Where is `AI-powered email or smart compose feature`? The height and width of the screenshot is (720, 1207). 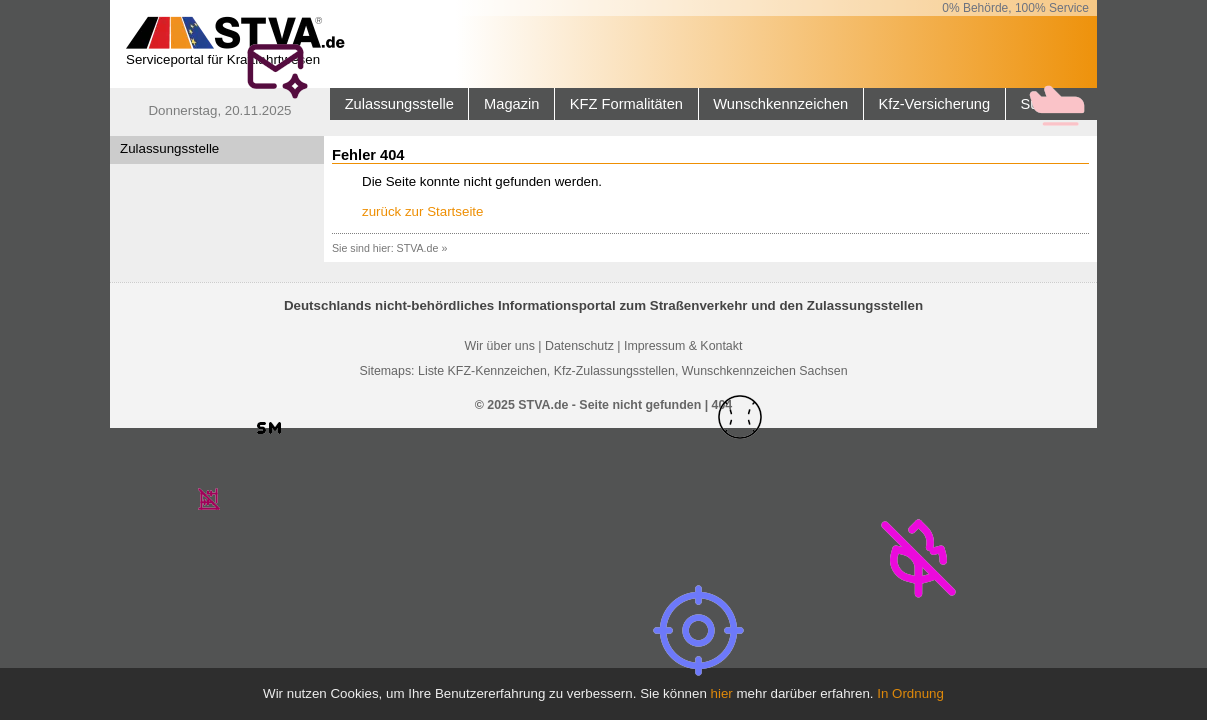 AI-powered email or smart compose feature is located at coordinates (275, 66).